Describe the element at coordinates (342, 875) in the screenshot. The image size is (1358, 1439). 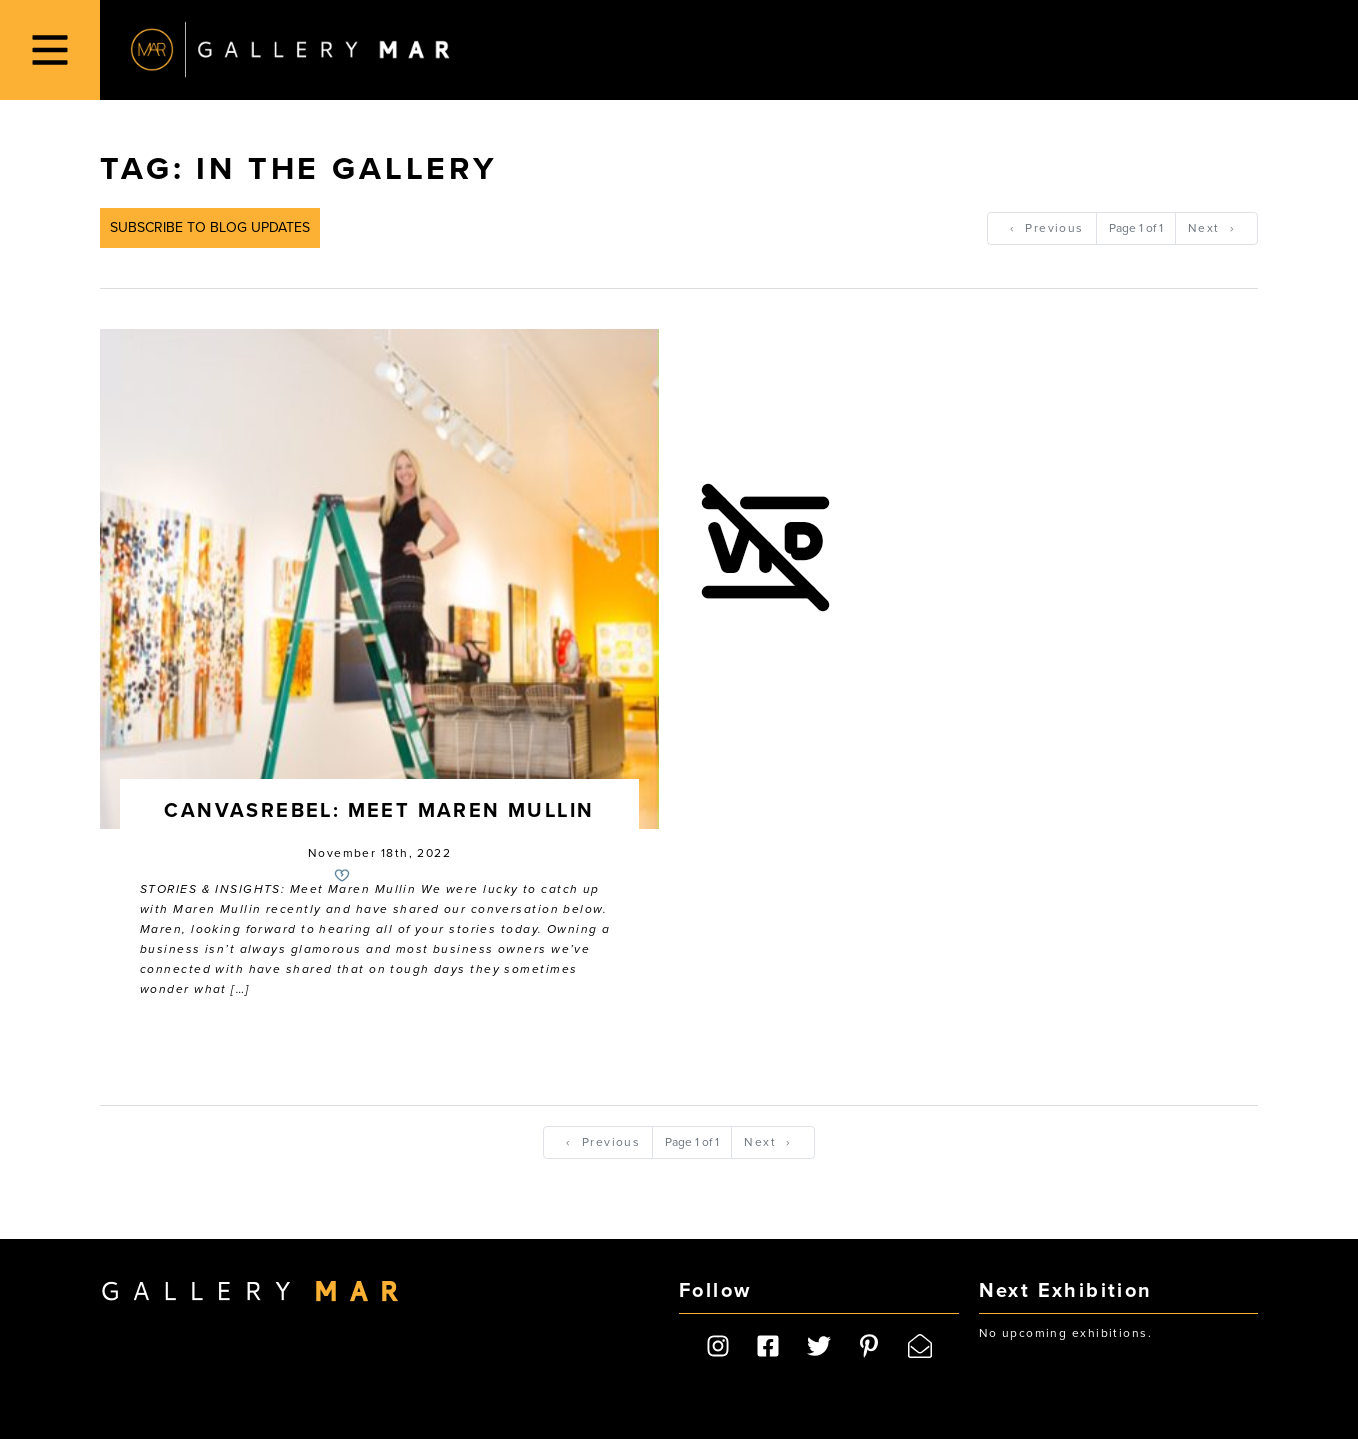
I see `indicates a broken heart or heartbreak status` at that location.